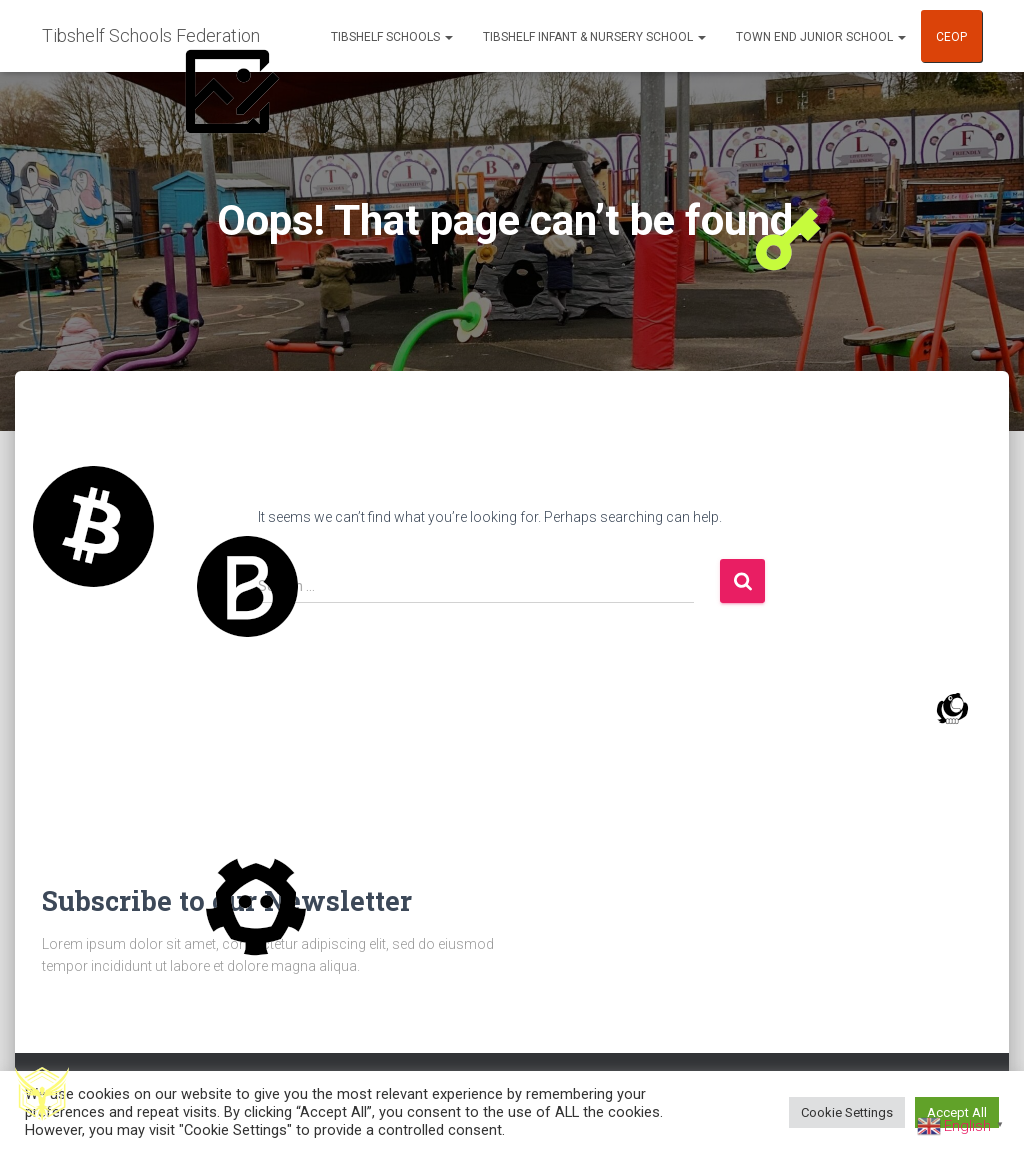  What do you see at coordinates (256, 907) in the screenshot?
I see `etcd distributed key-value store logo` at bounding box center [256, 907].